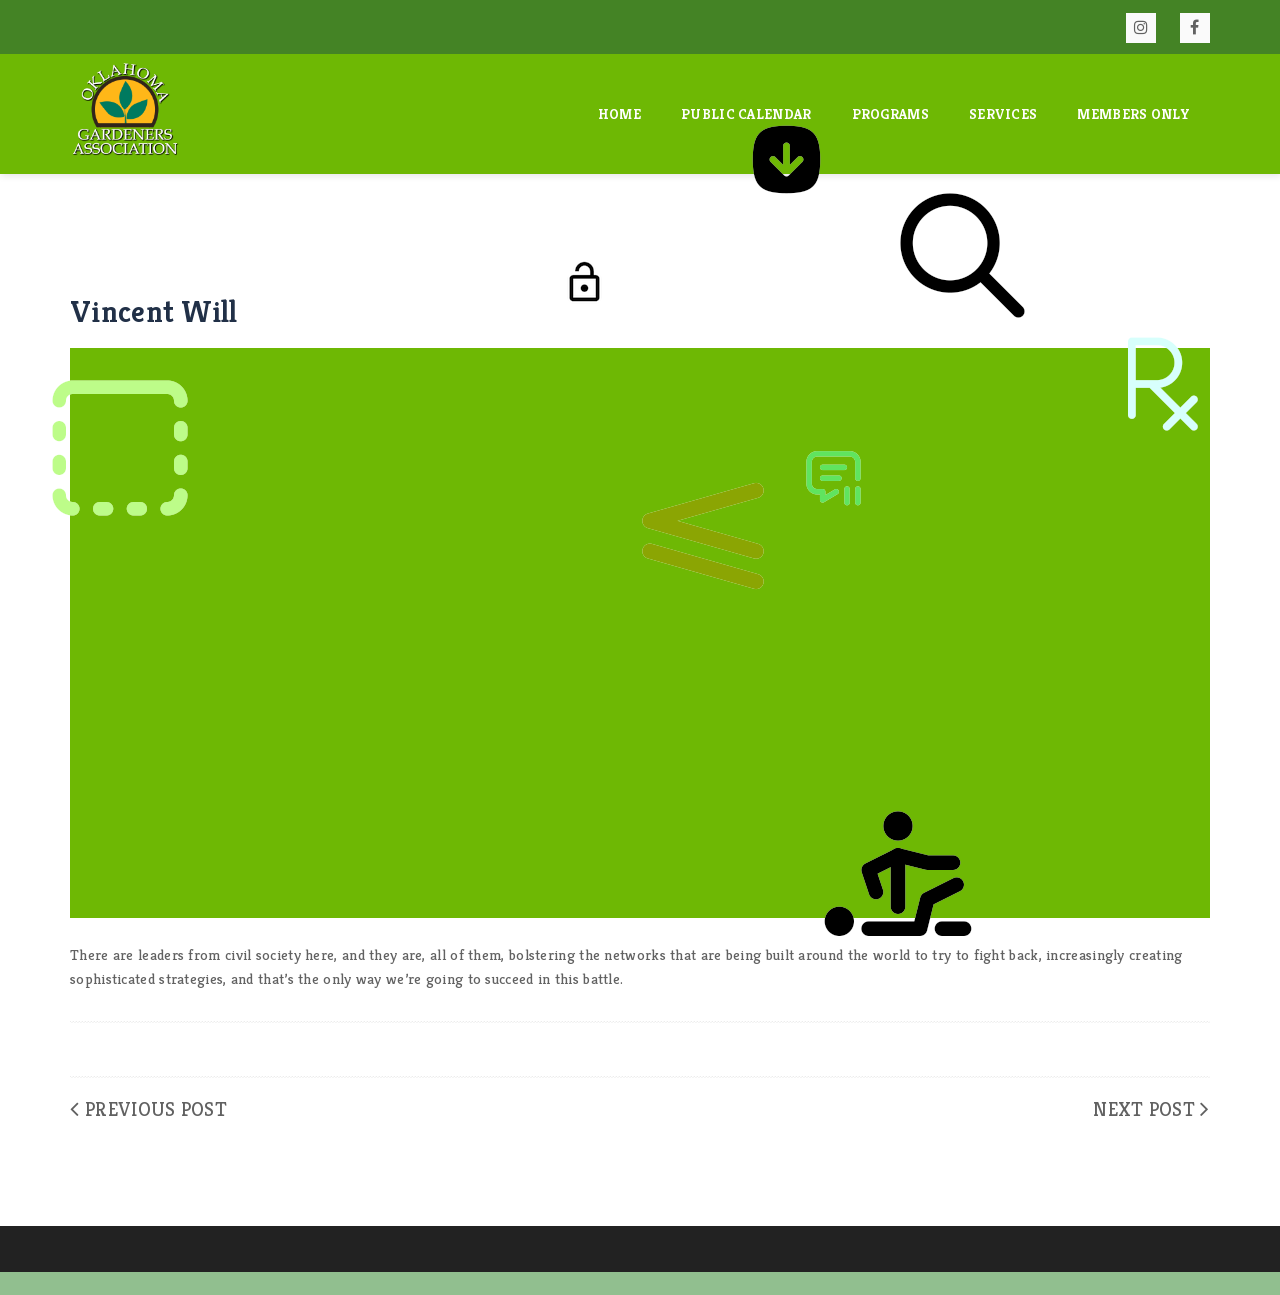  Describe the element at coordinates (962, 255) in the screenshot. I see `search for content or items` at that location.